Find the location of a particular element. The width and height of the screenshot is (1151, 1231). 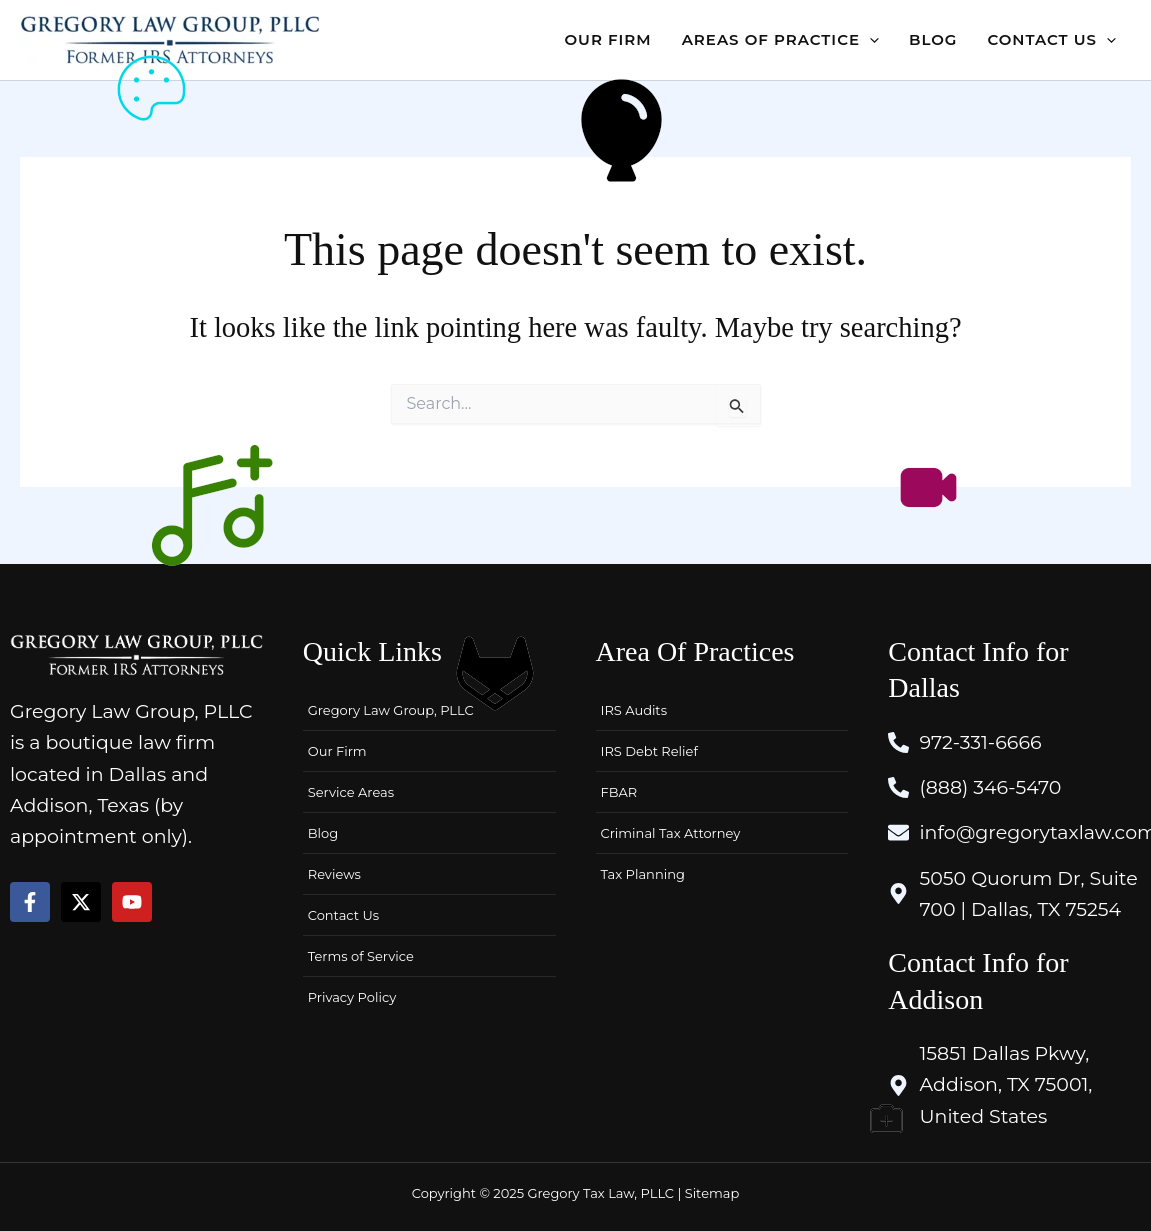

view celebration or birthday events is located at coordinates (621, 130).